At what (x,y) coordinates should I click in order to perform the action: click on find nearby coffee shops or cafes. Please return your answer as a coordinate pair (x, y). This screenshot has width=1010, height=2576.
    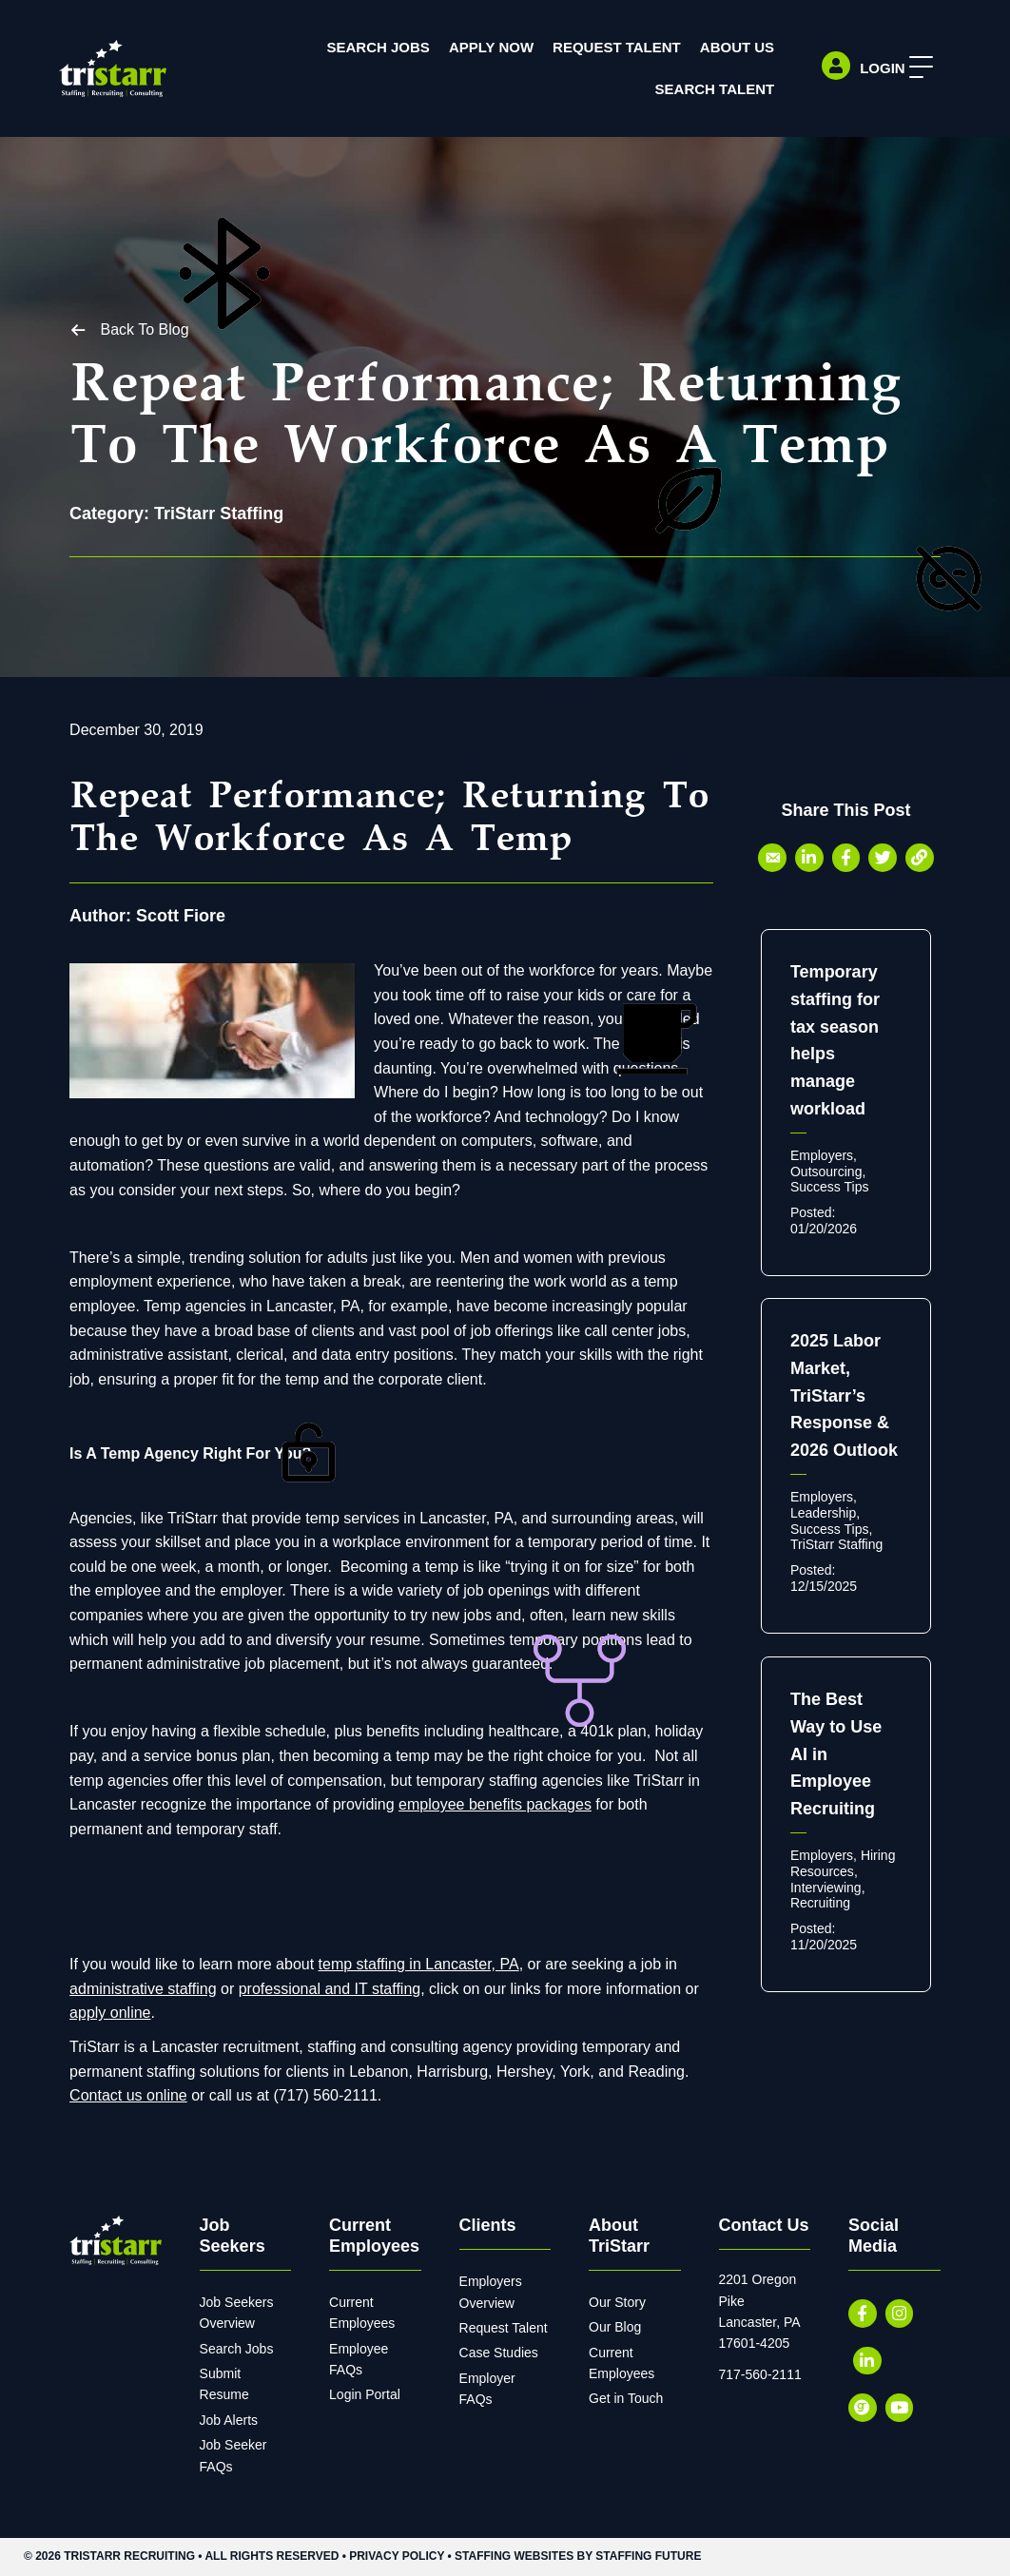
    Looking at the image, I should click on (656, 1040).